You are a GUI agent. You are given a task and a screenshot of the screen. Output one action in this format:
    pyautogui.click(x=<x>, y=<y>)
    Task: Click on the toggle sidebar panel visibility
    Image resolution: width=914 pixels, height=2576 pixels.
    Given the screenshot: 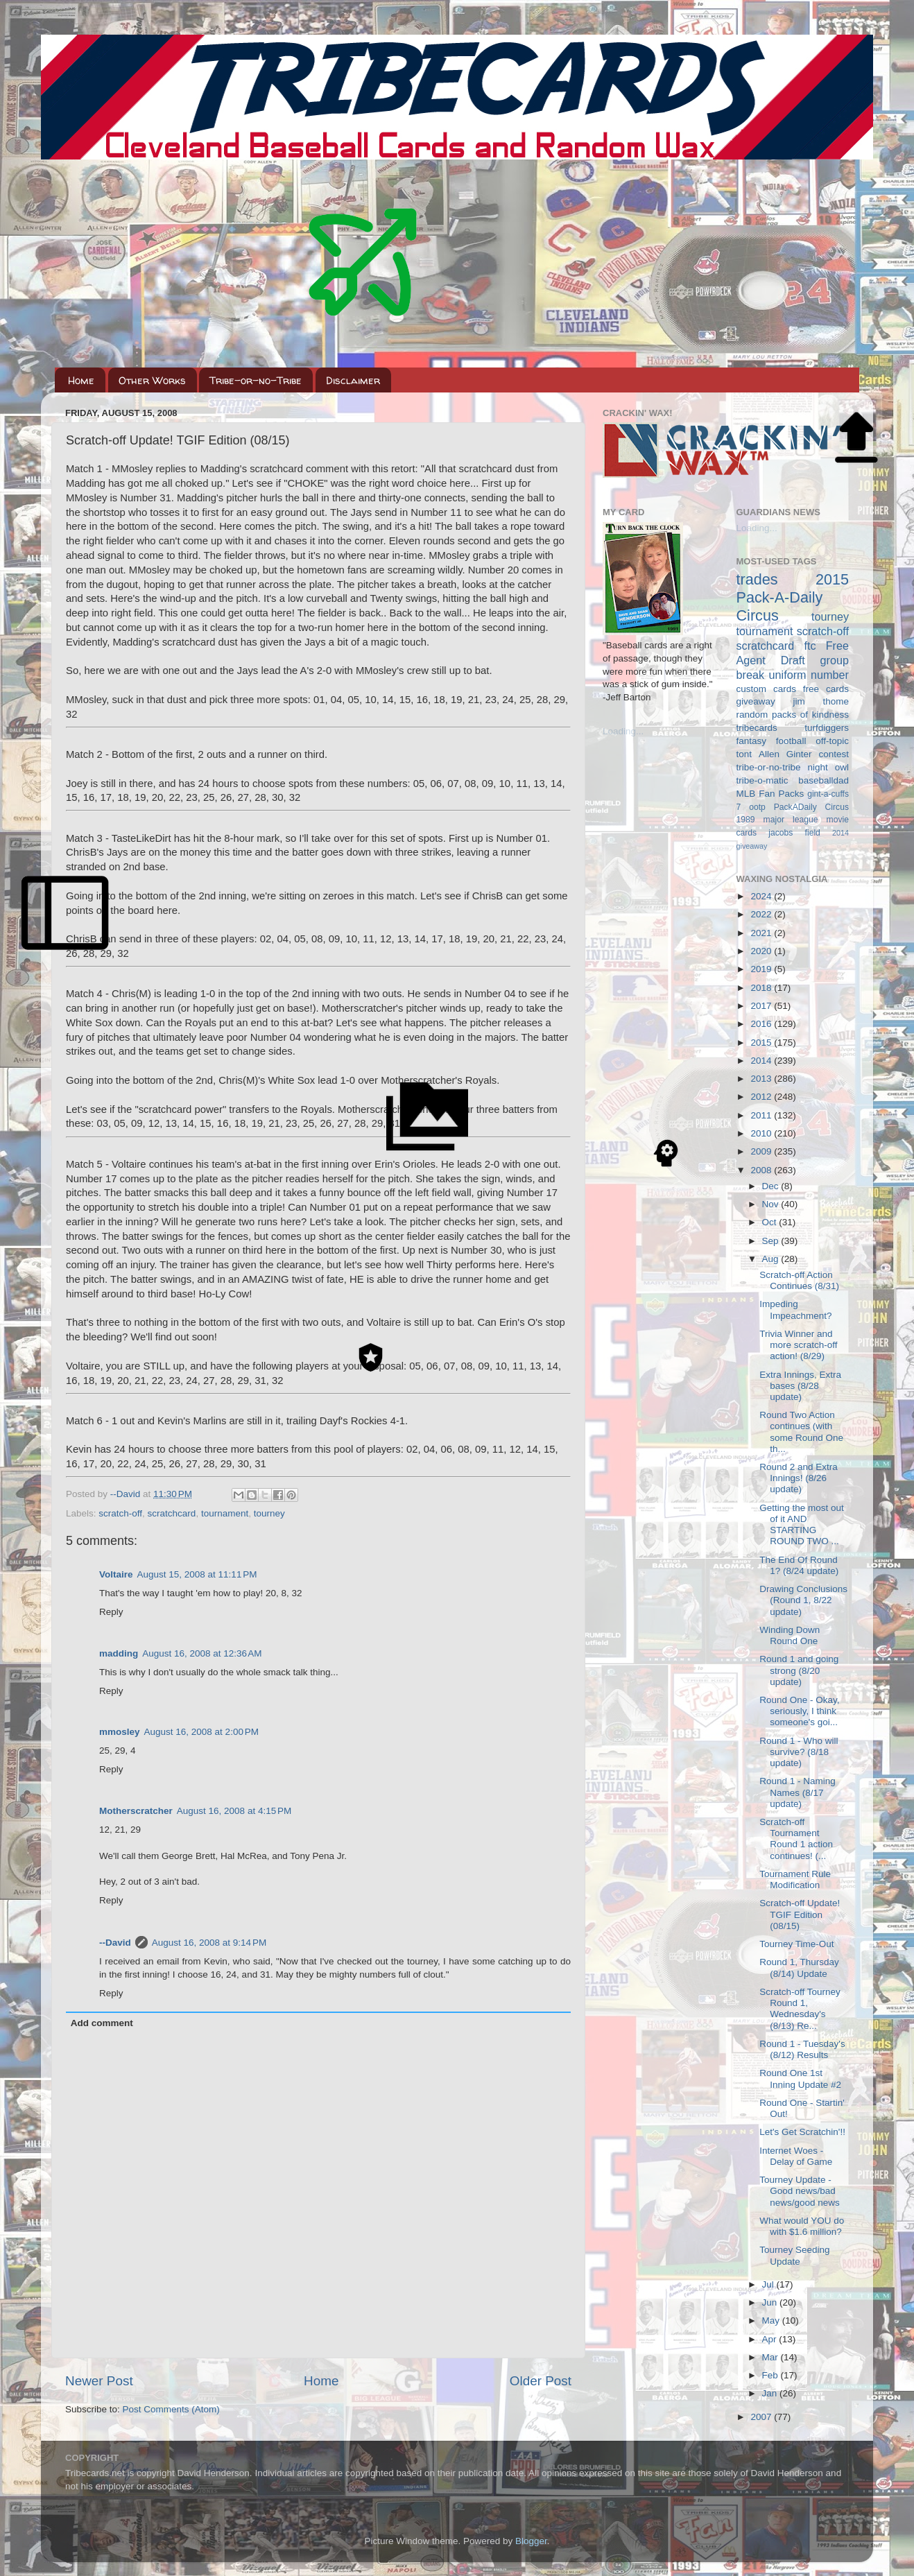 What is the action you would take?
    pyautogui.click(x=64, y=913)
    